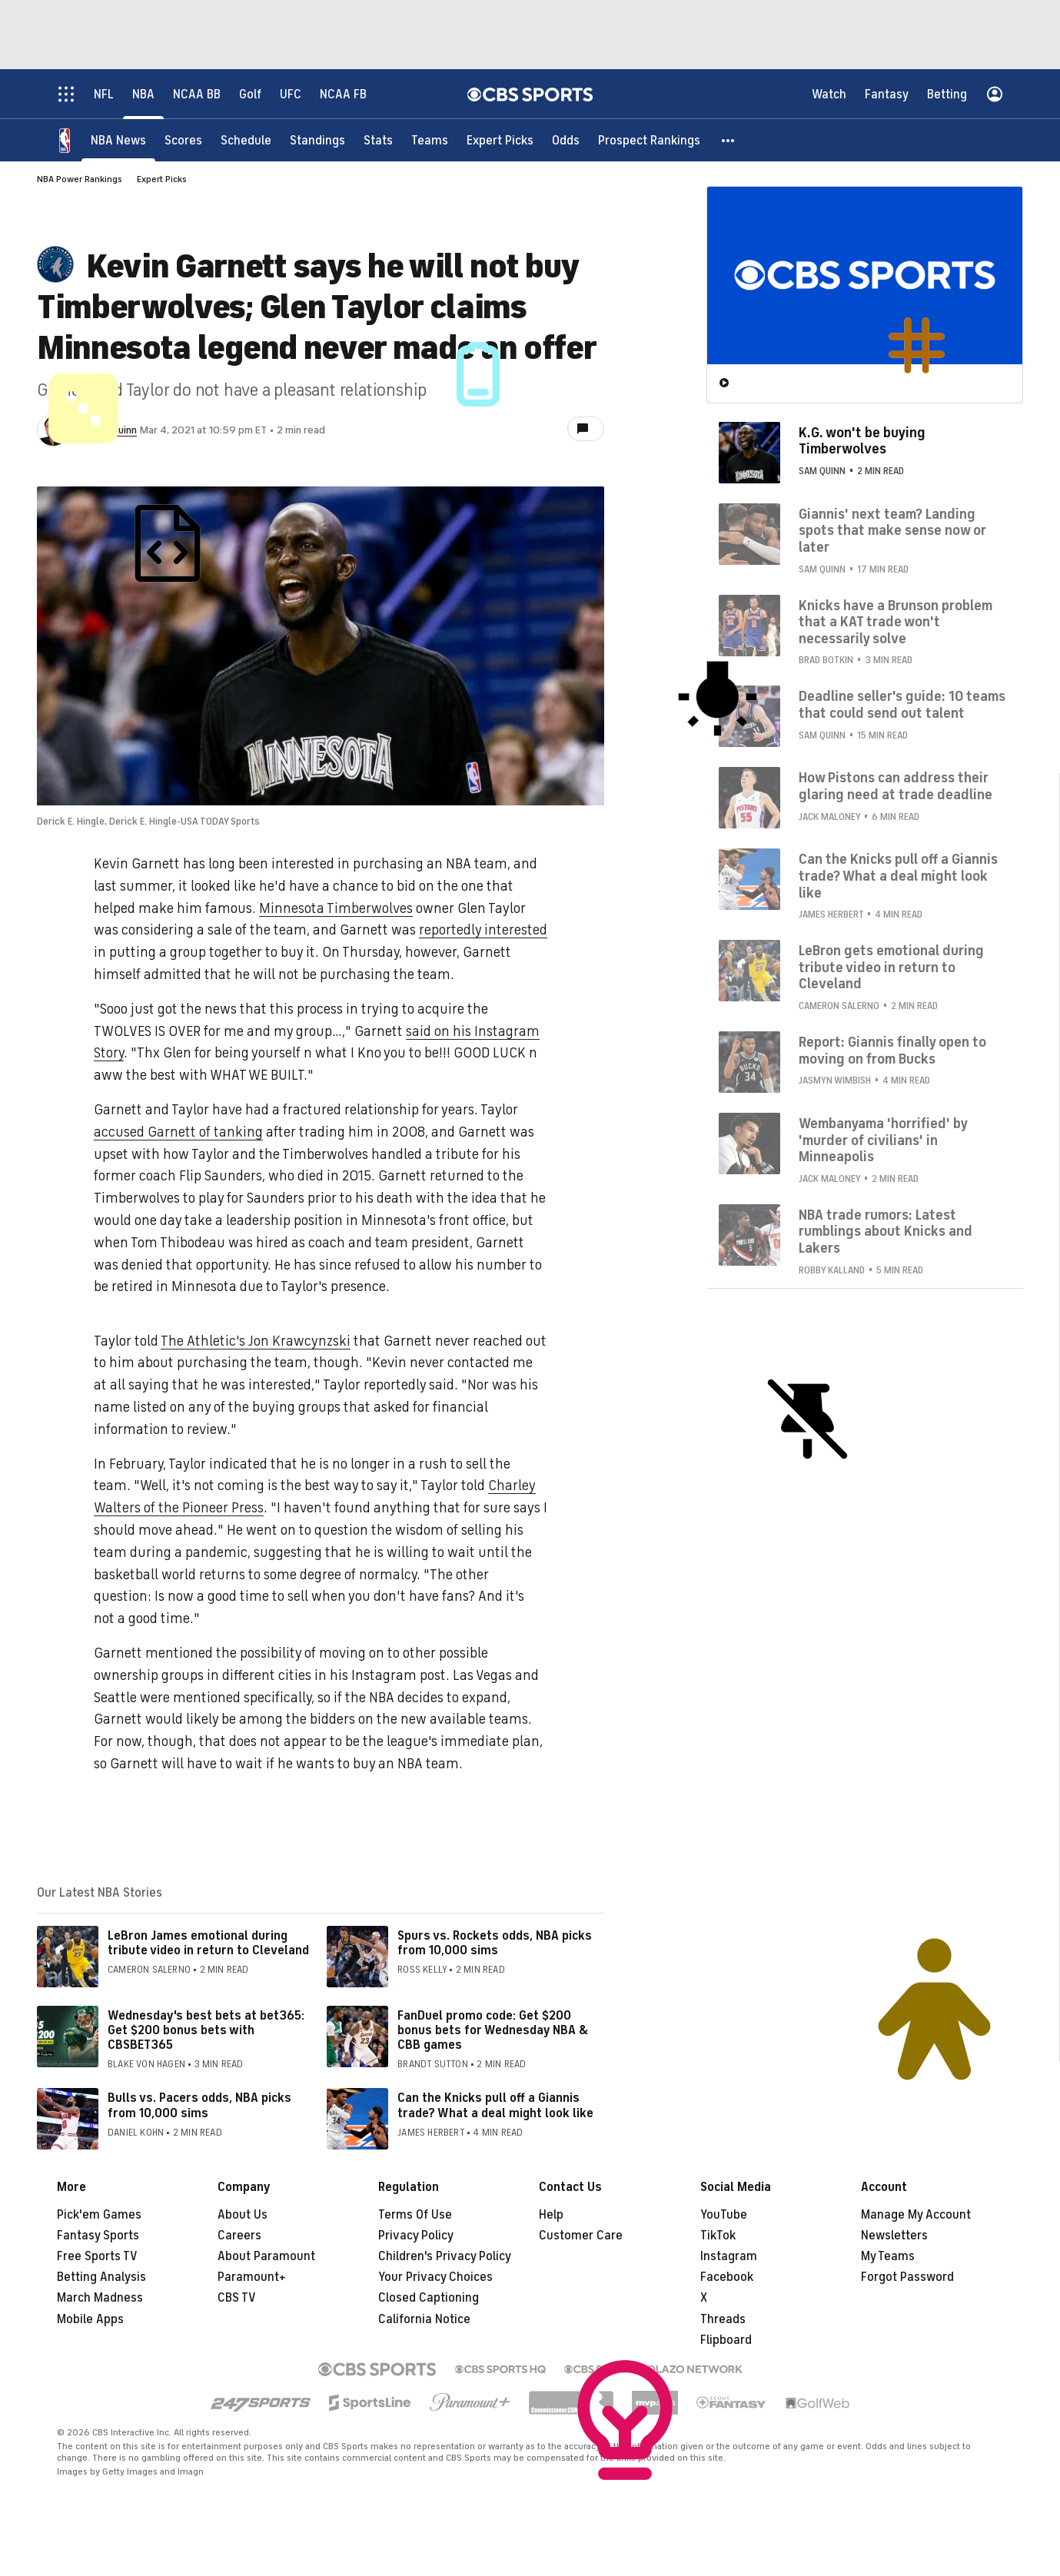  I want to click on indicates low battery level, so click(478, 374).